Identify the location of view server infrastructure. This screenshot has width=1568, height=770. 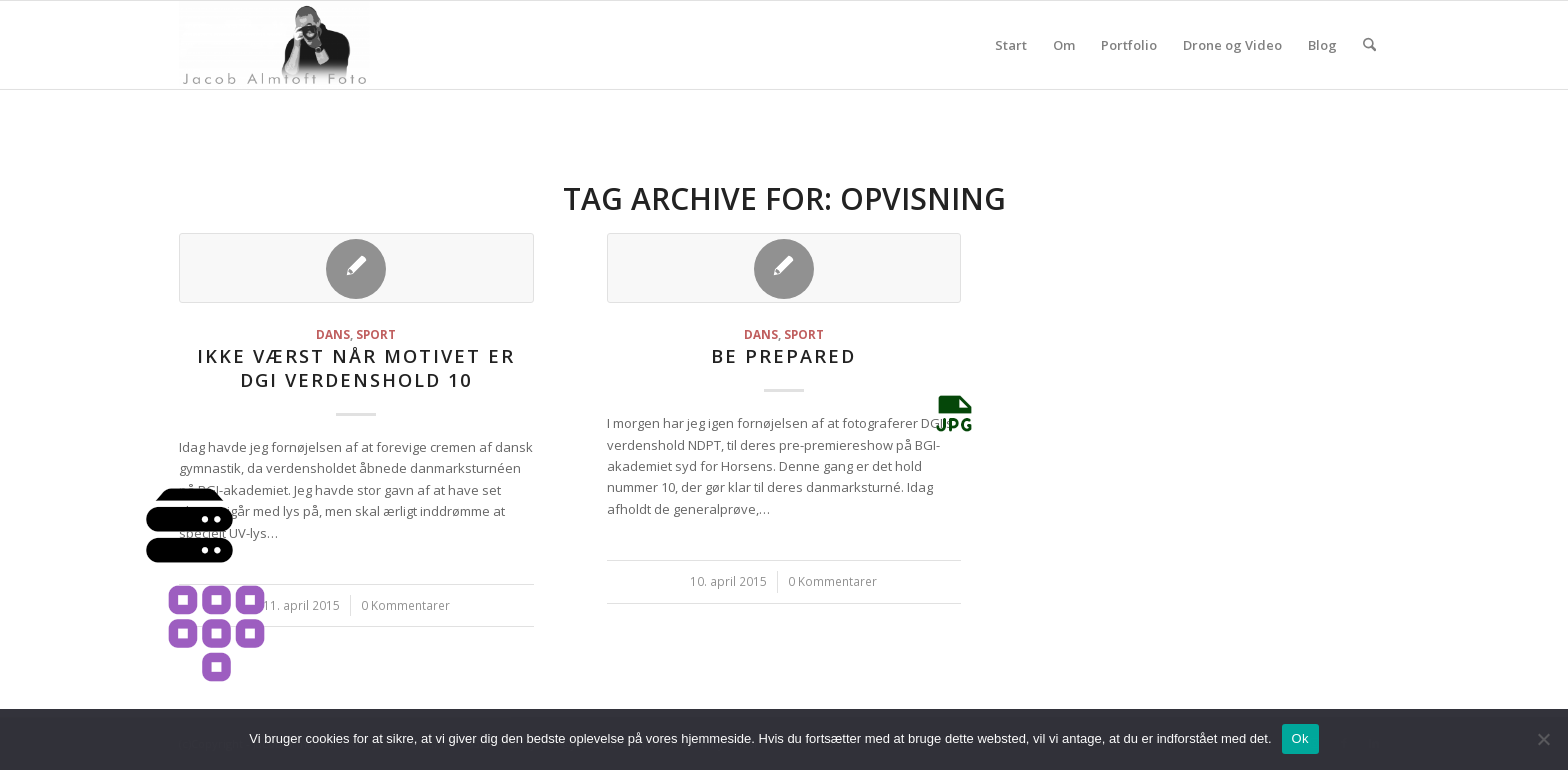
(189, 525).